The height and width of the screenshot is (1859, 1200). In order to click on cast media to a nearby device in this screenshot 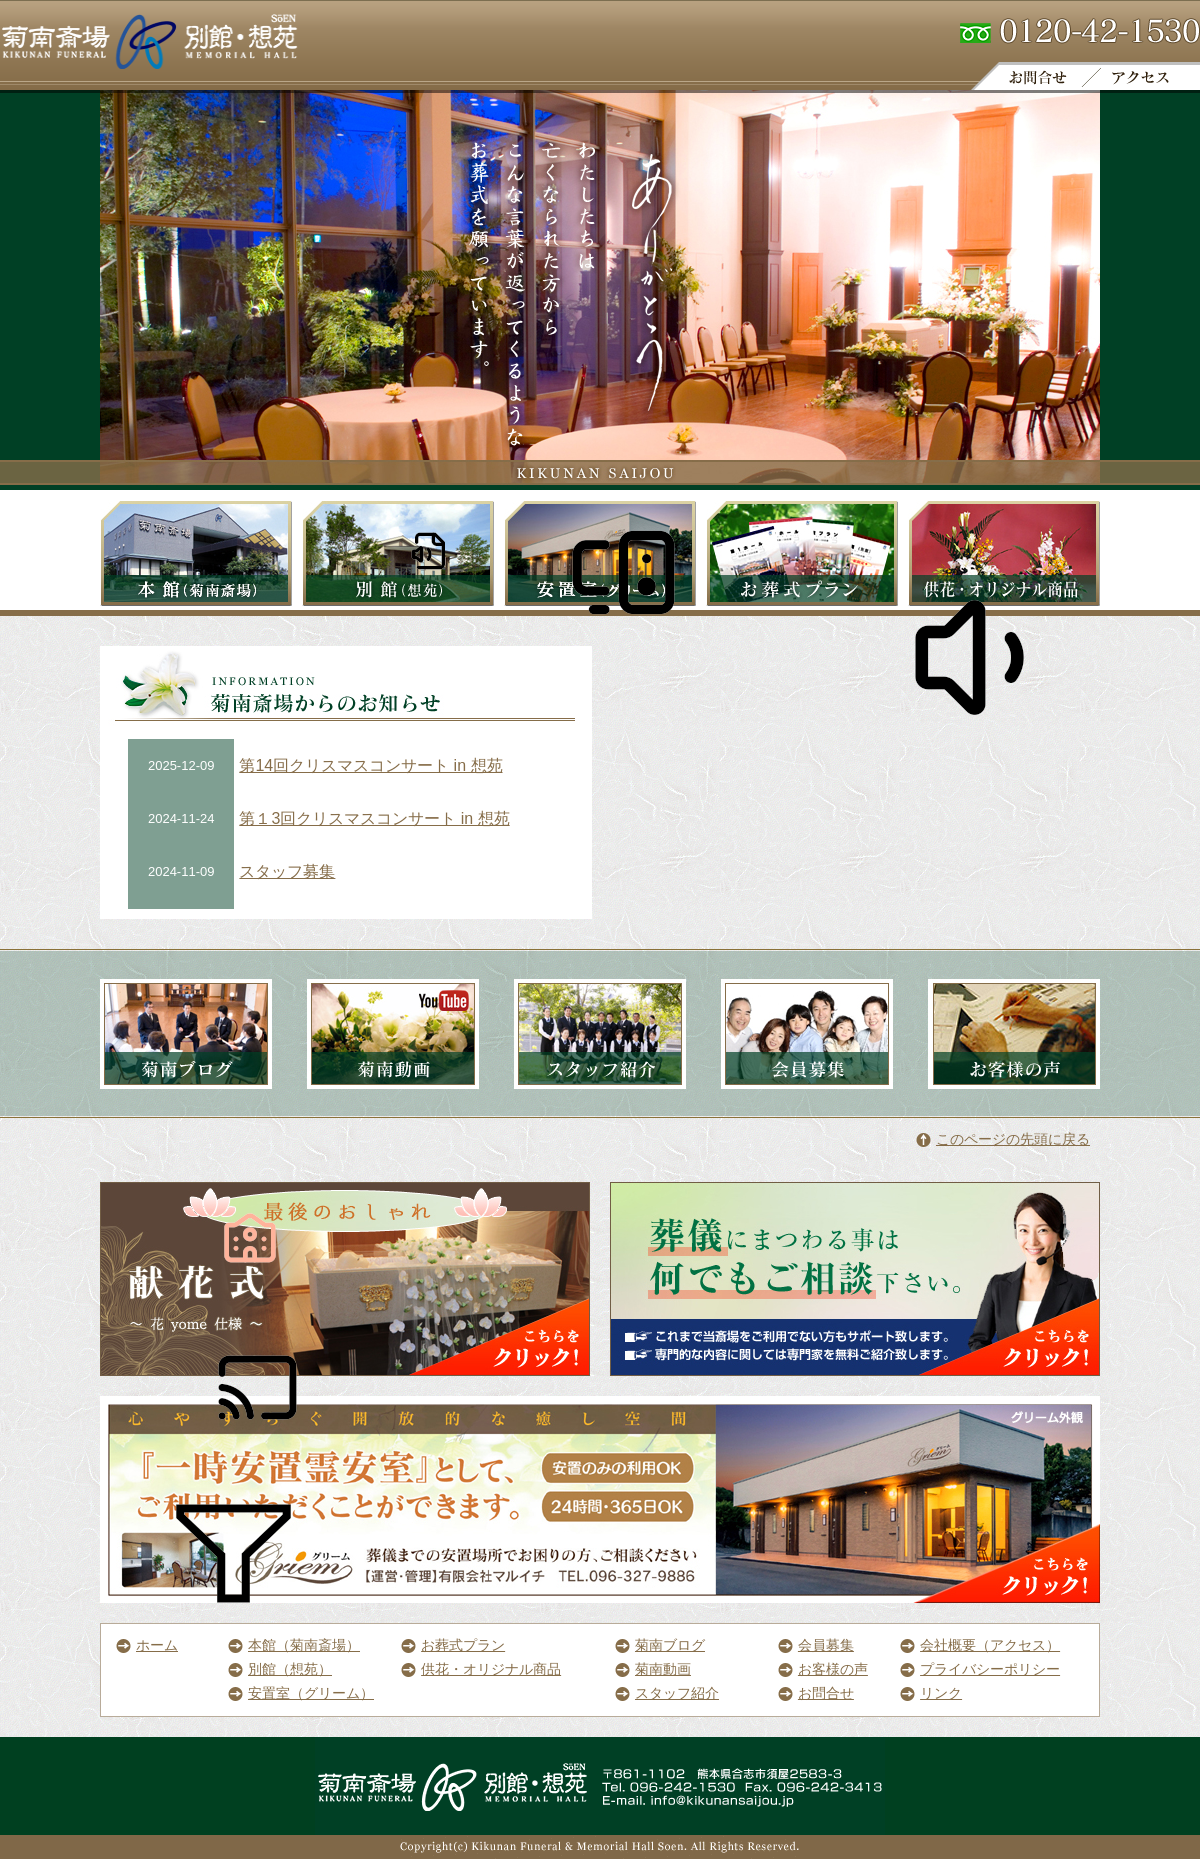, I will do `click(257, 1387)`.